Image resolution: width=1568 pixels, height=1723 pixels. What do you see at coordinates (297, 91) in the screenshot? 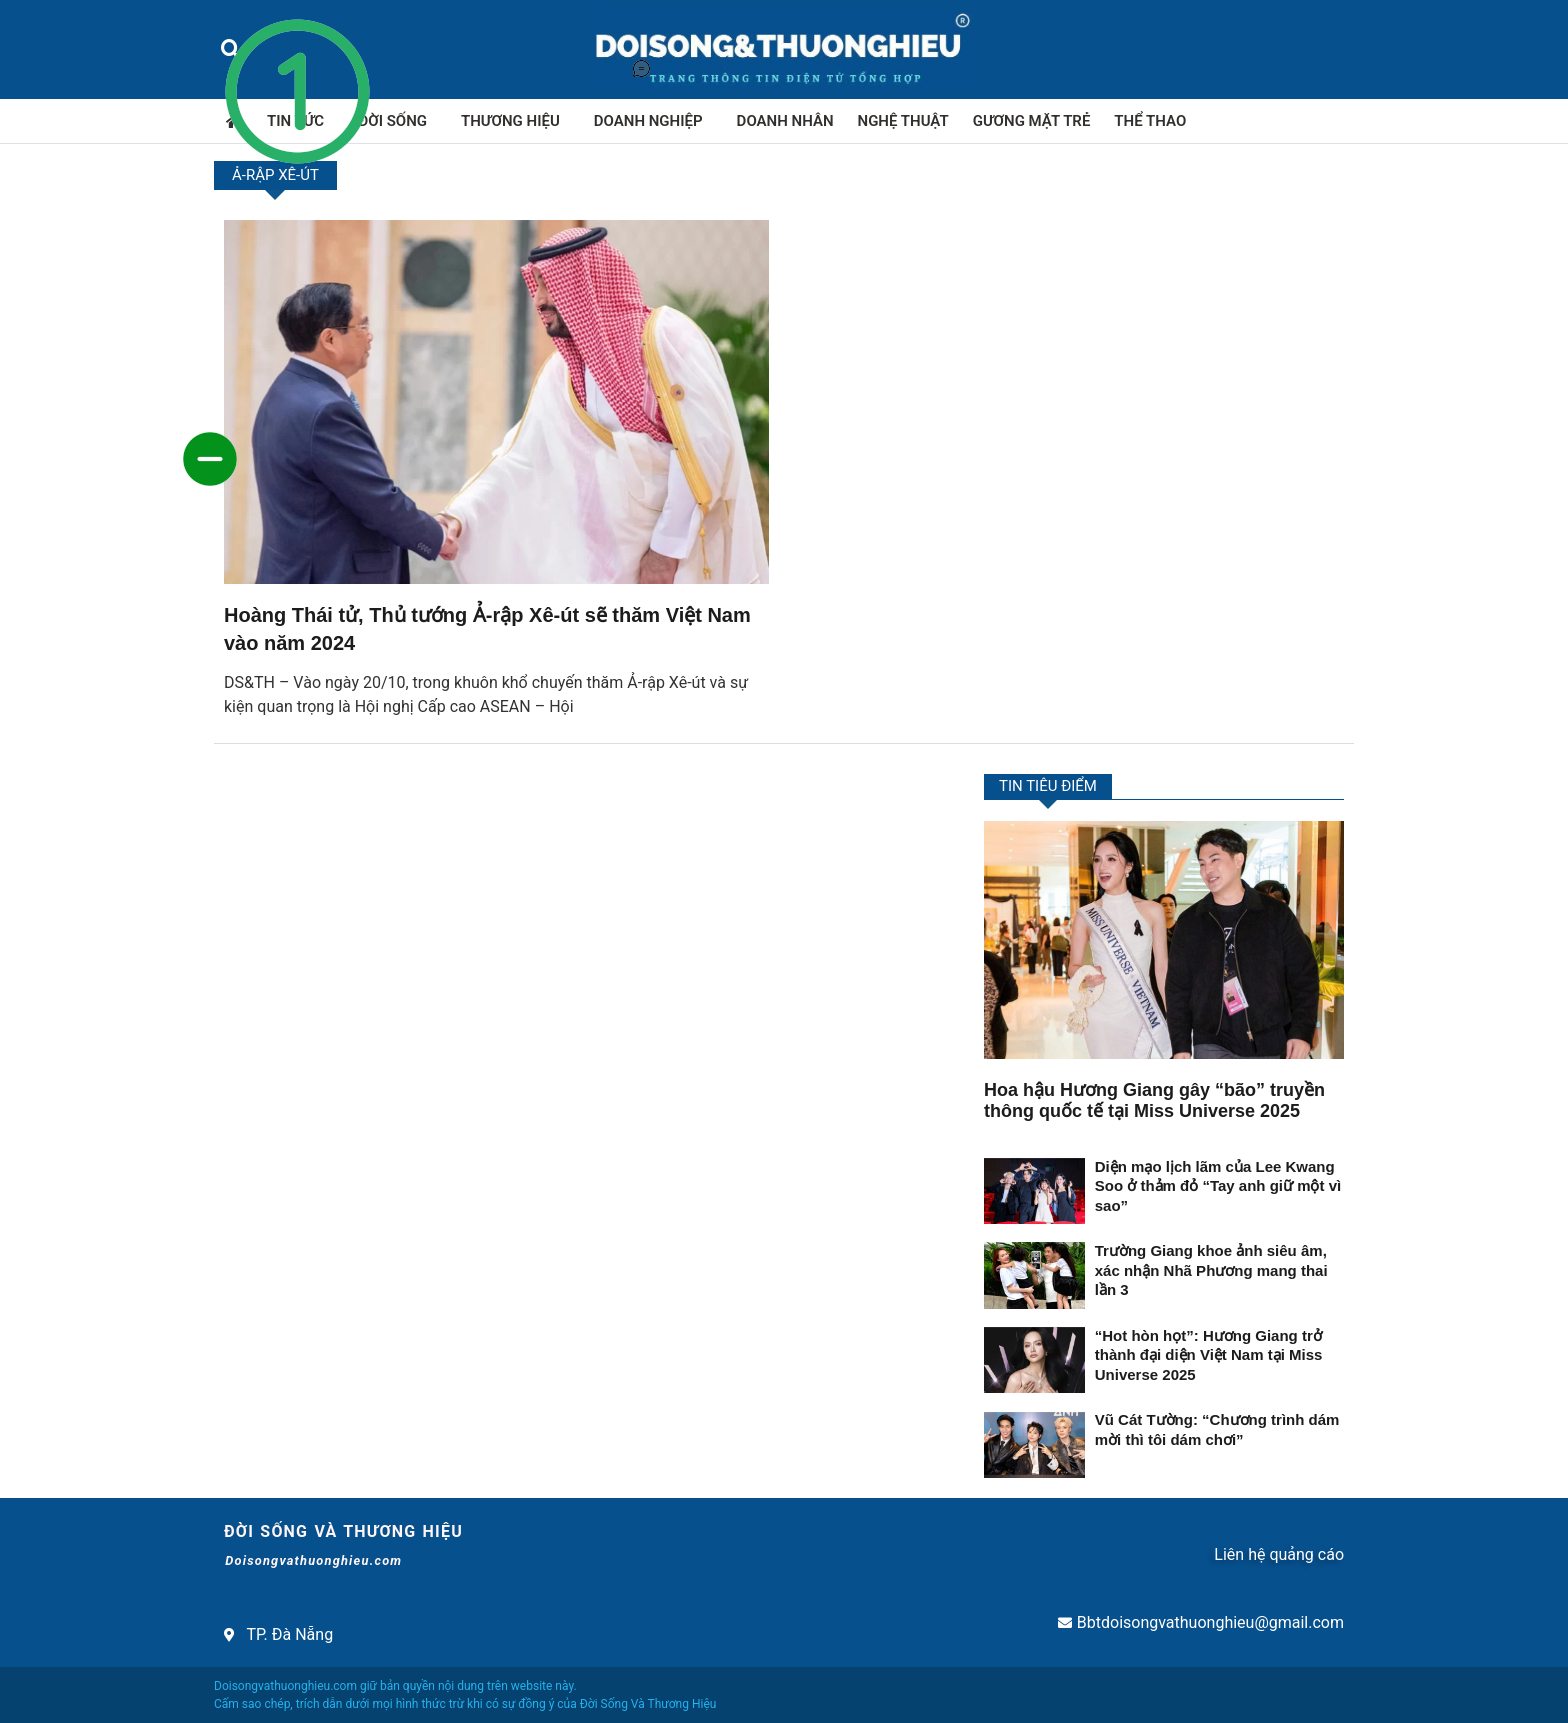
I see `indicates the first step in a multi-step process` at bounding box center [297, 91].